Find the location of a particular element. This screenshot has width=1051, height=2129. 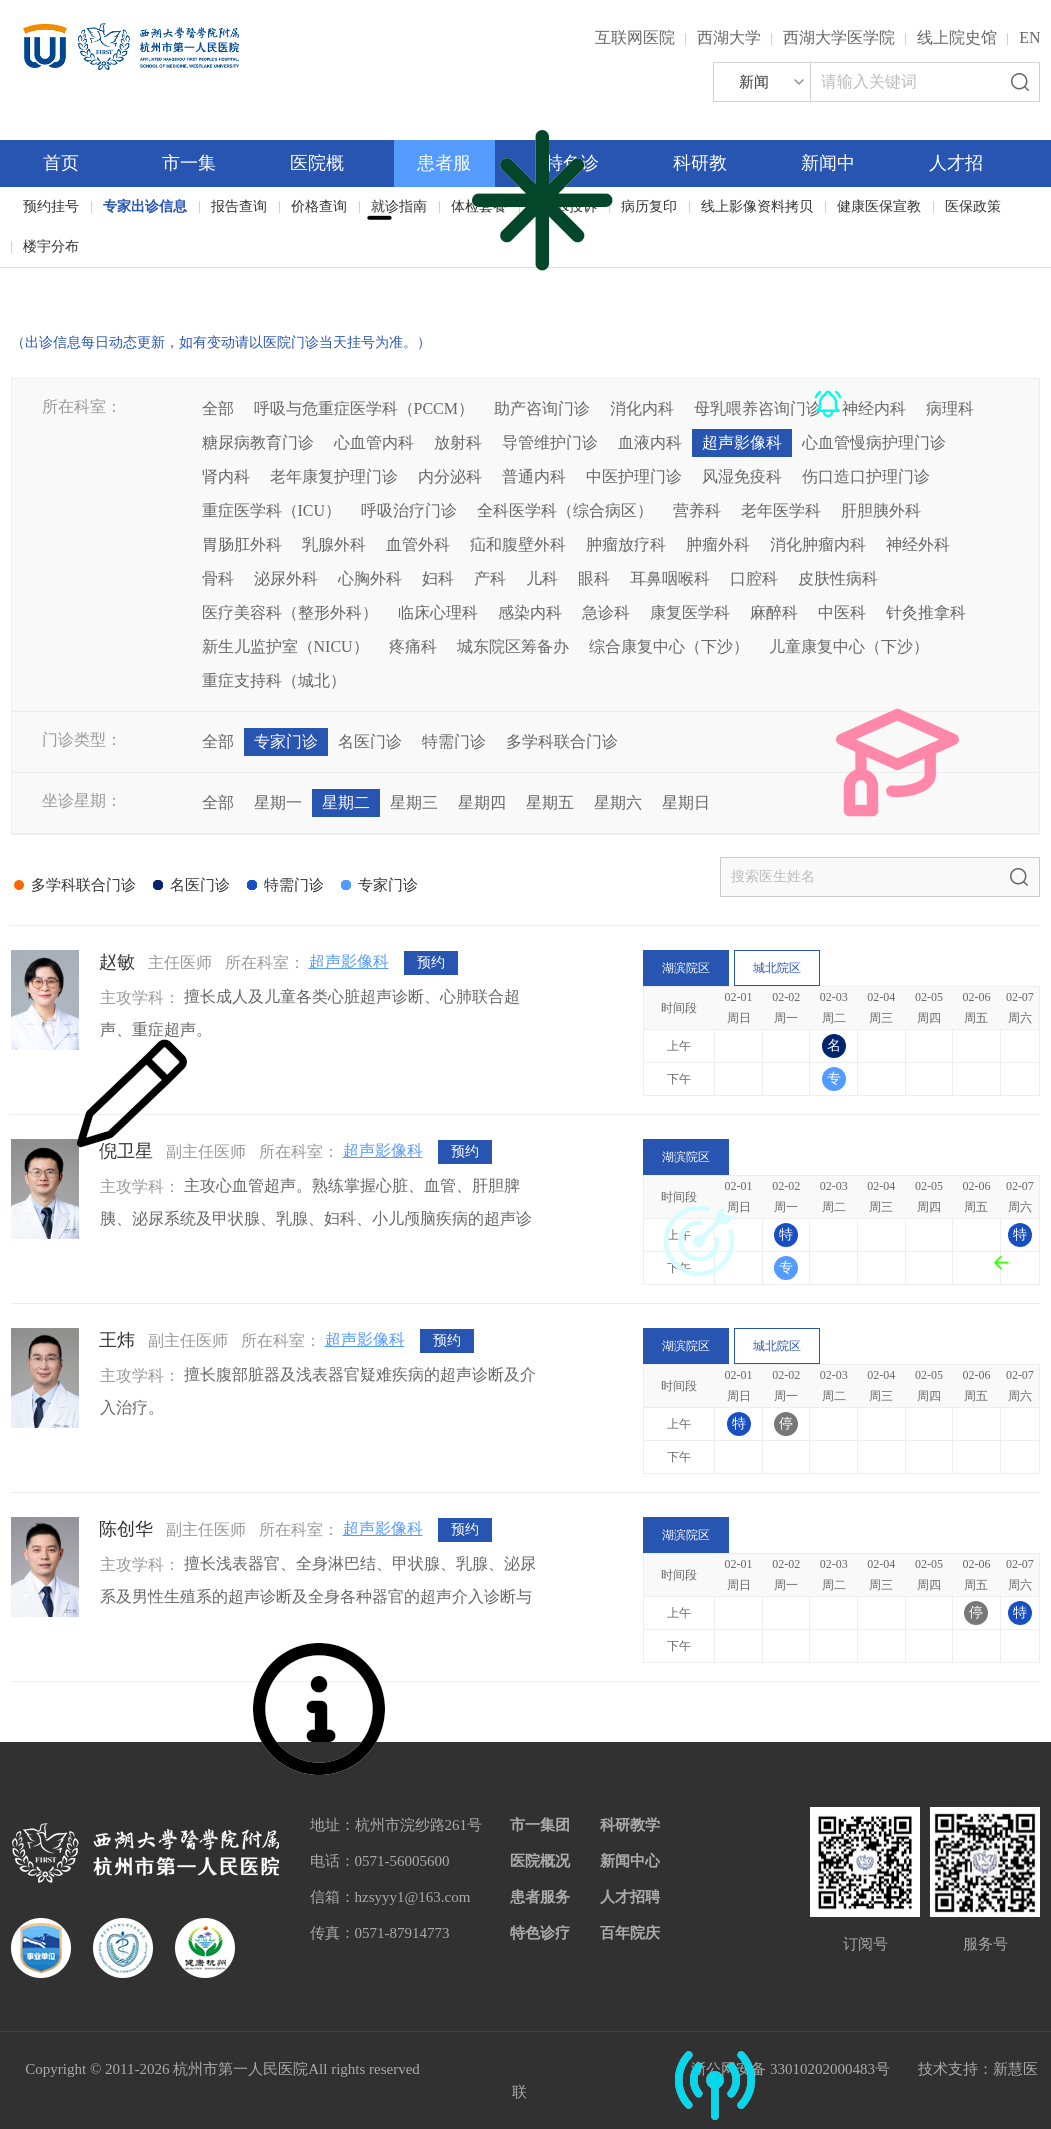

go back to the previous page is located at coordinates (1002, 1263).